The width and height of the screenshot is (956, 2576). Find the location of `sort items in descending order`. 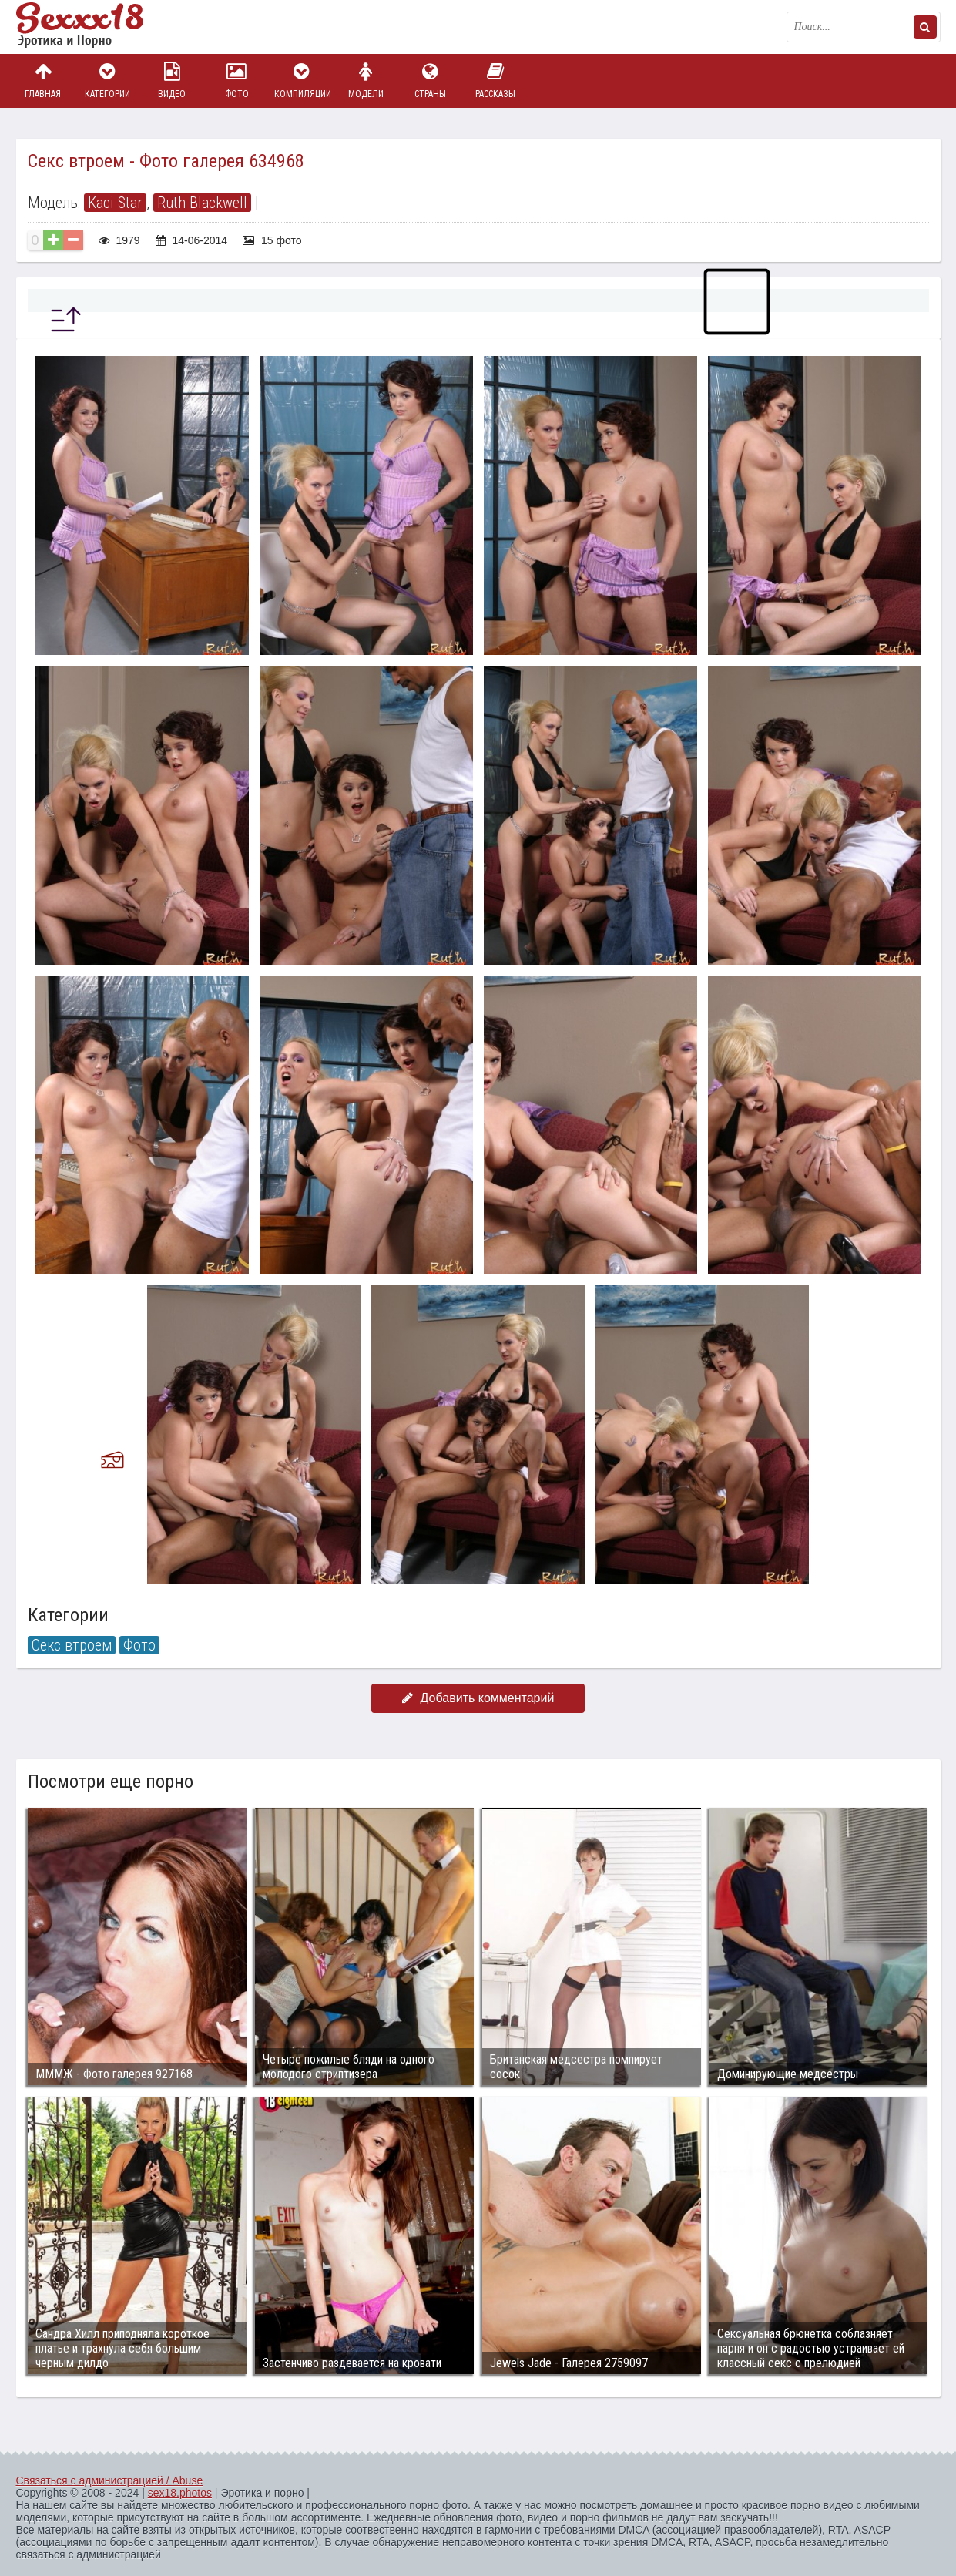

sort items in descending order is located at coordinates (65, 321).